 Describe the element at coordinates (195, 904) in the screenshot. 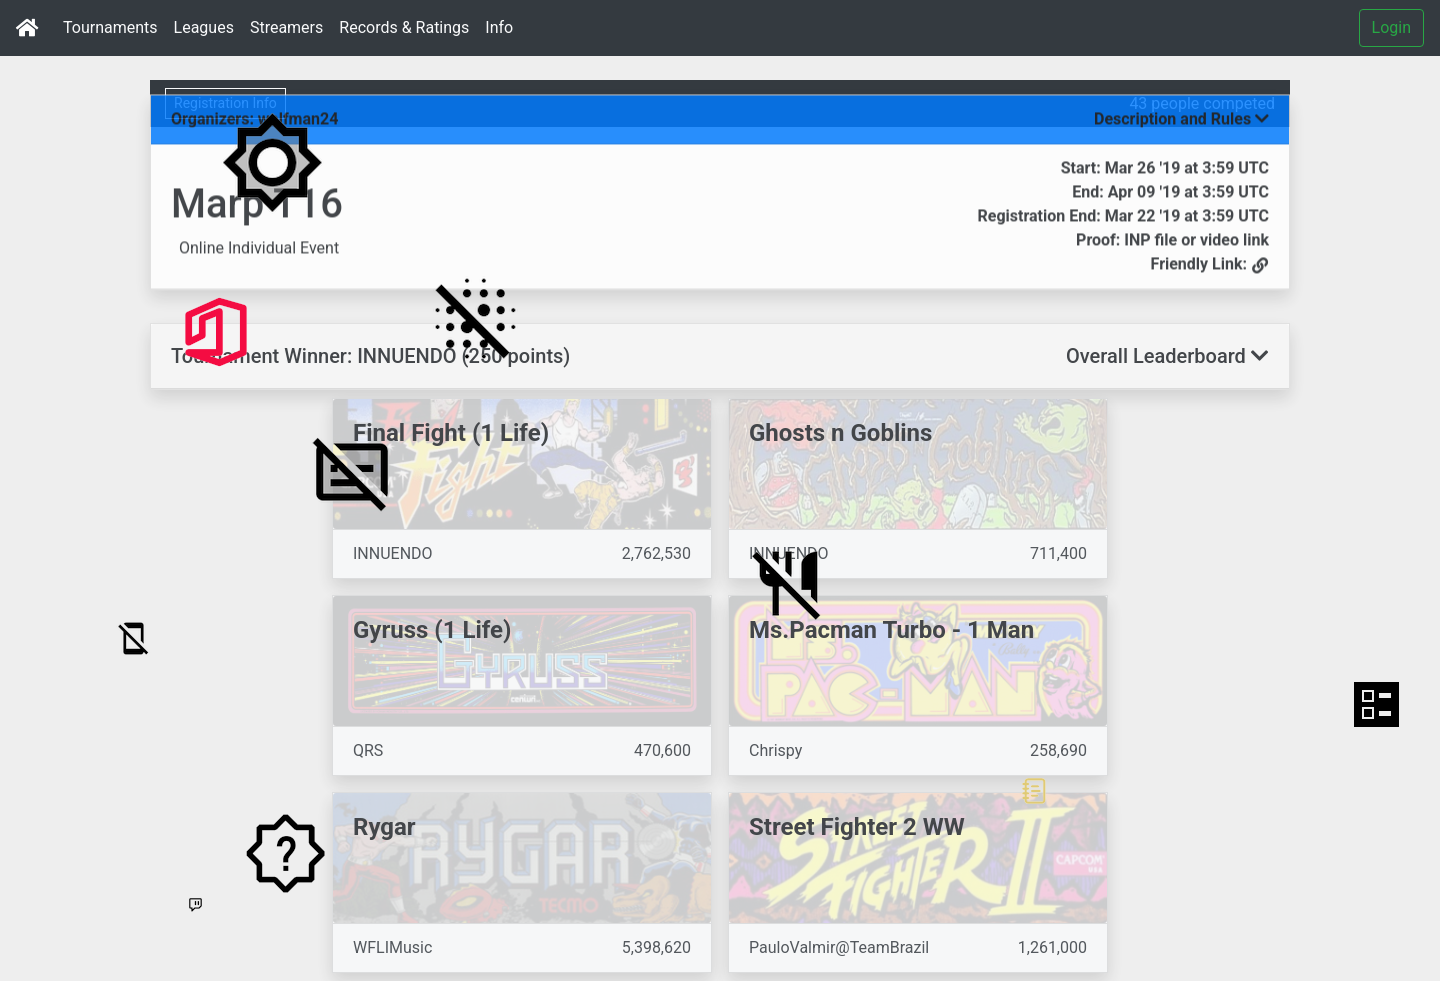

I see `open twitch app or website` at that location.